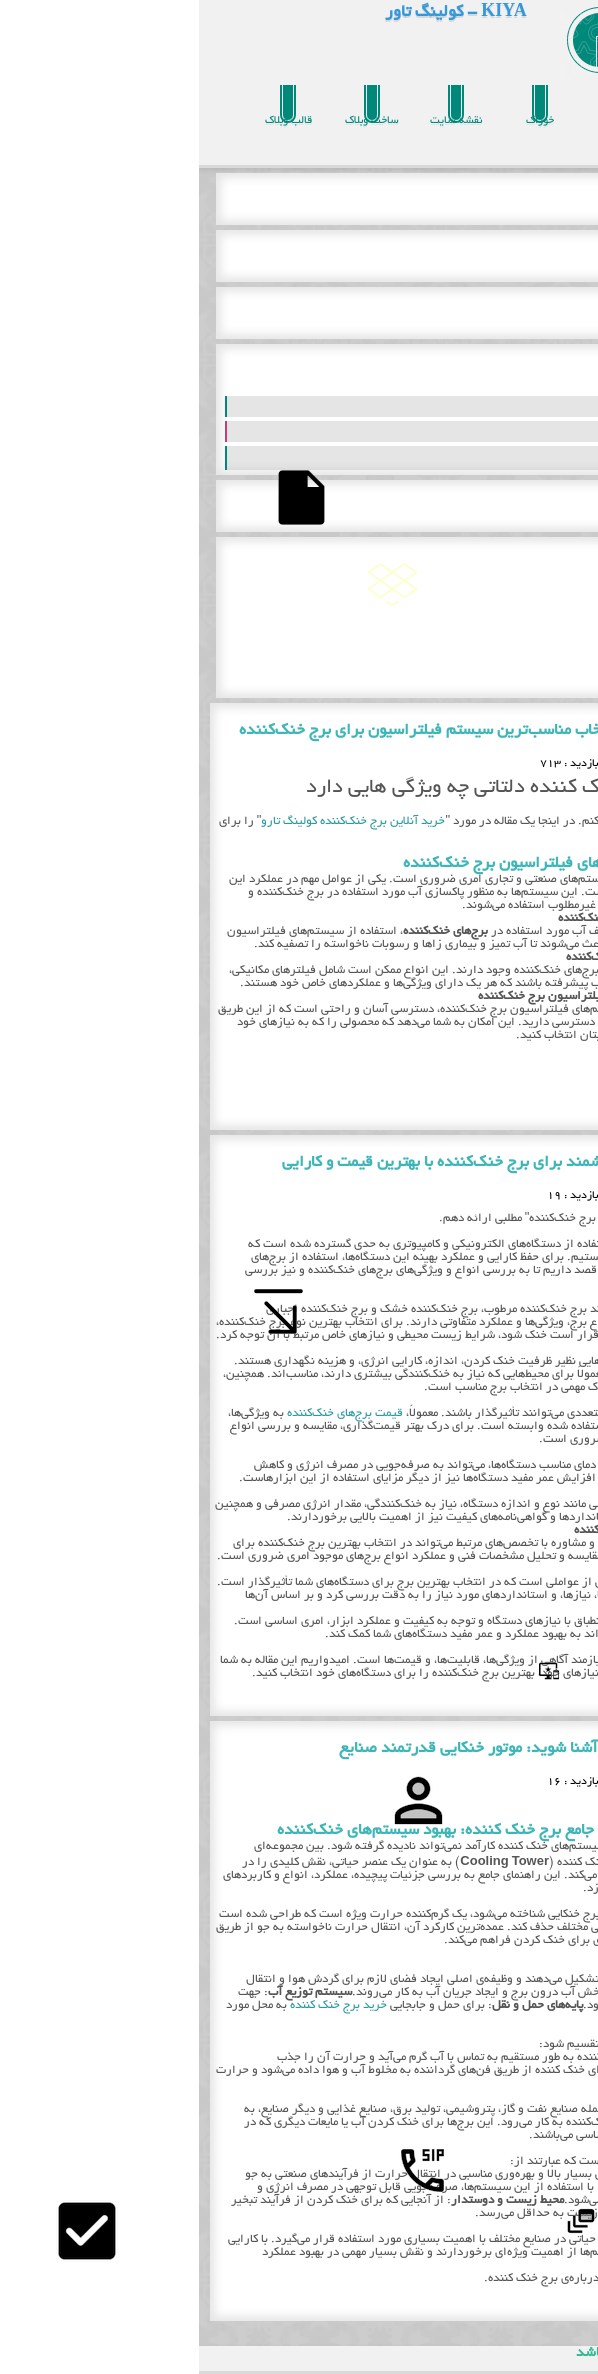  What do you see at coordinates (87, 2231) in the screenshot?
I see `a selected or checked option` at bounding box center [87, 2231].